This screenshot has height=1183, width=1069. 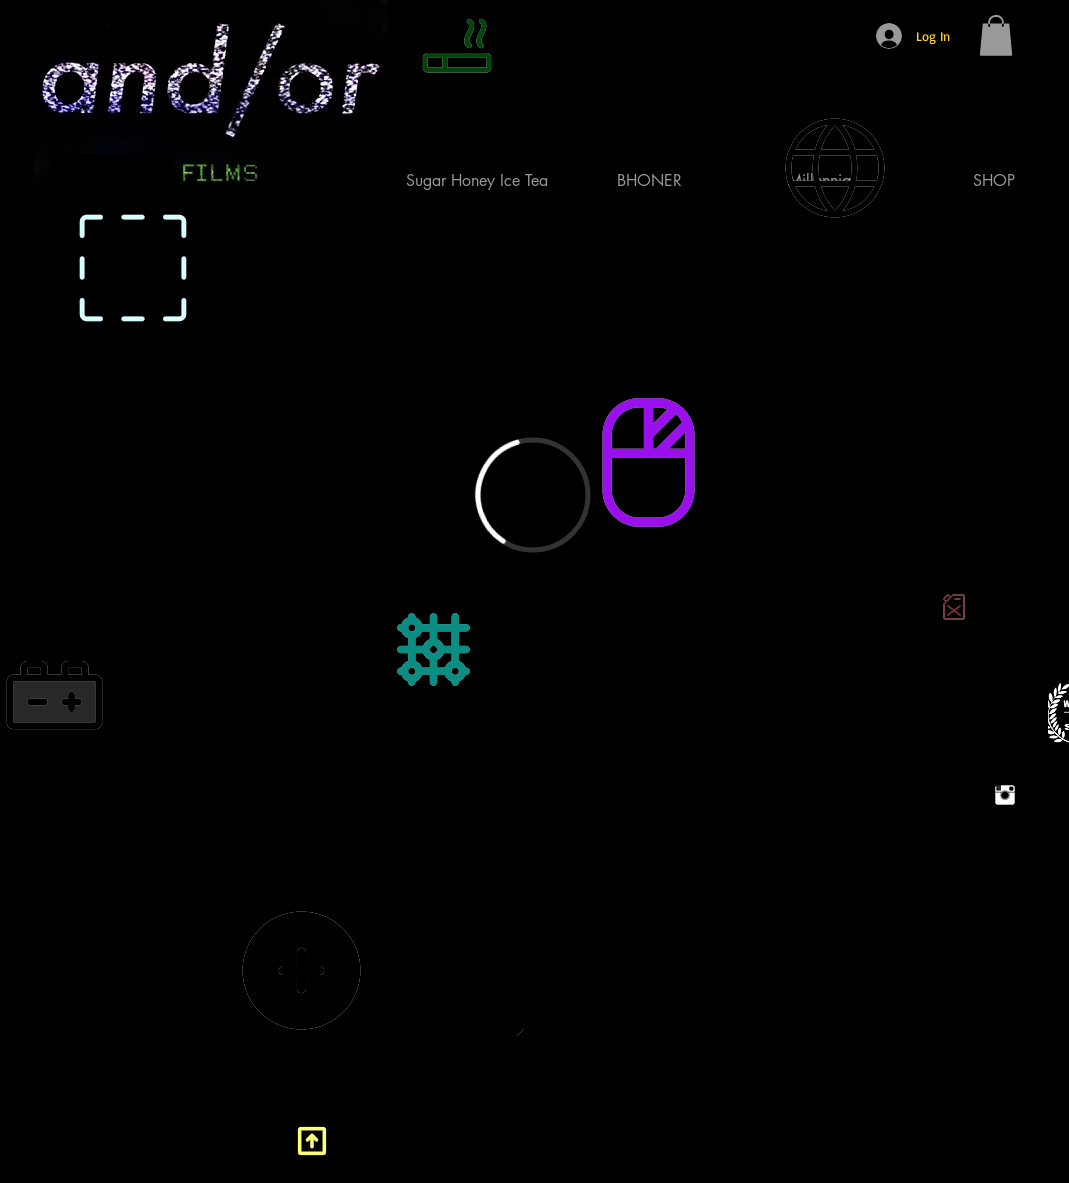 I want to click on play go board game, so click(x=433, y=649).